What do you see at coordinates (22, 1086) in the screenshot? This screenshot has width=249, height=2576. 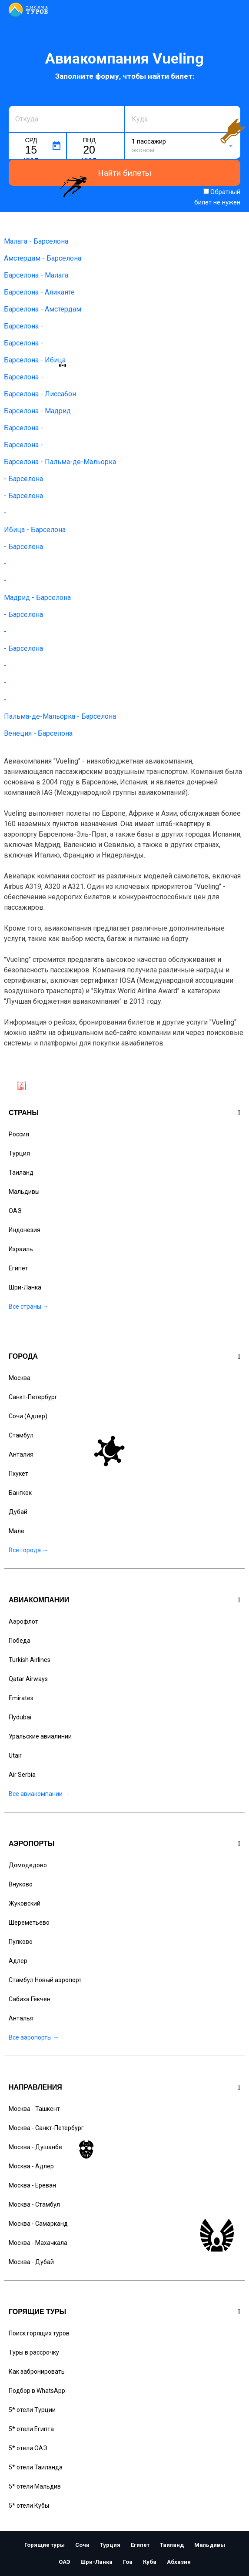 I see `the high priestess tarot card` at bounding box center [22, 1086].